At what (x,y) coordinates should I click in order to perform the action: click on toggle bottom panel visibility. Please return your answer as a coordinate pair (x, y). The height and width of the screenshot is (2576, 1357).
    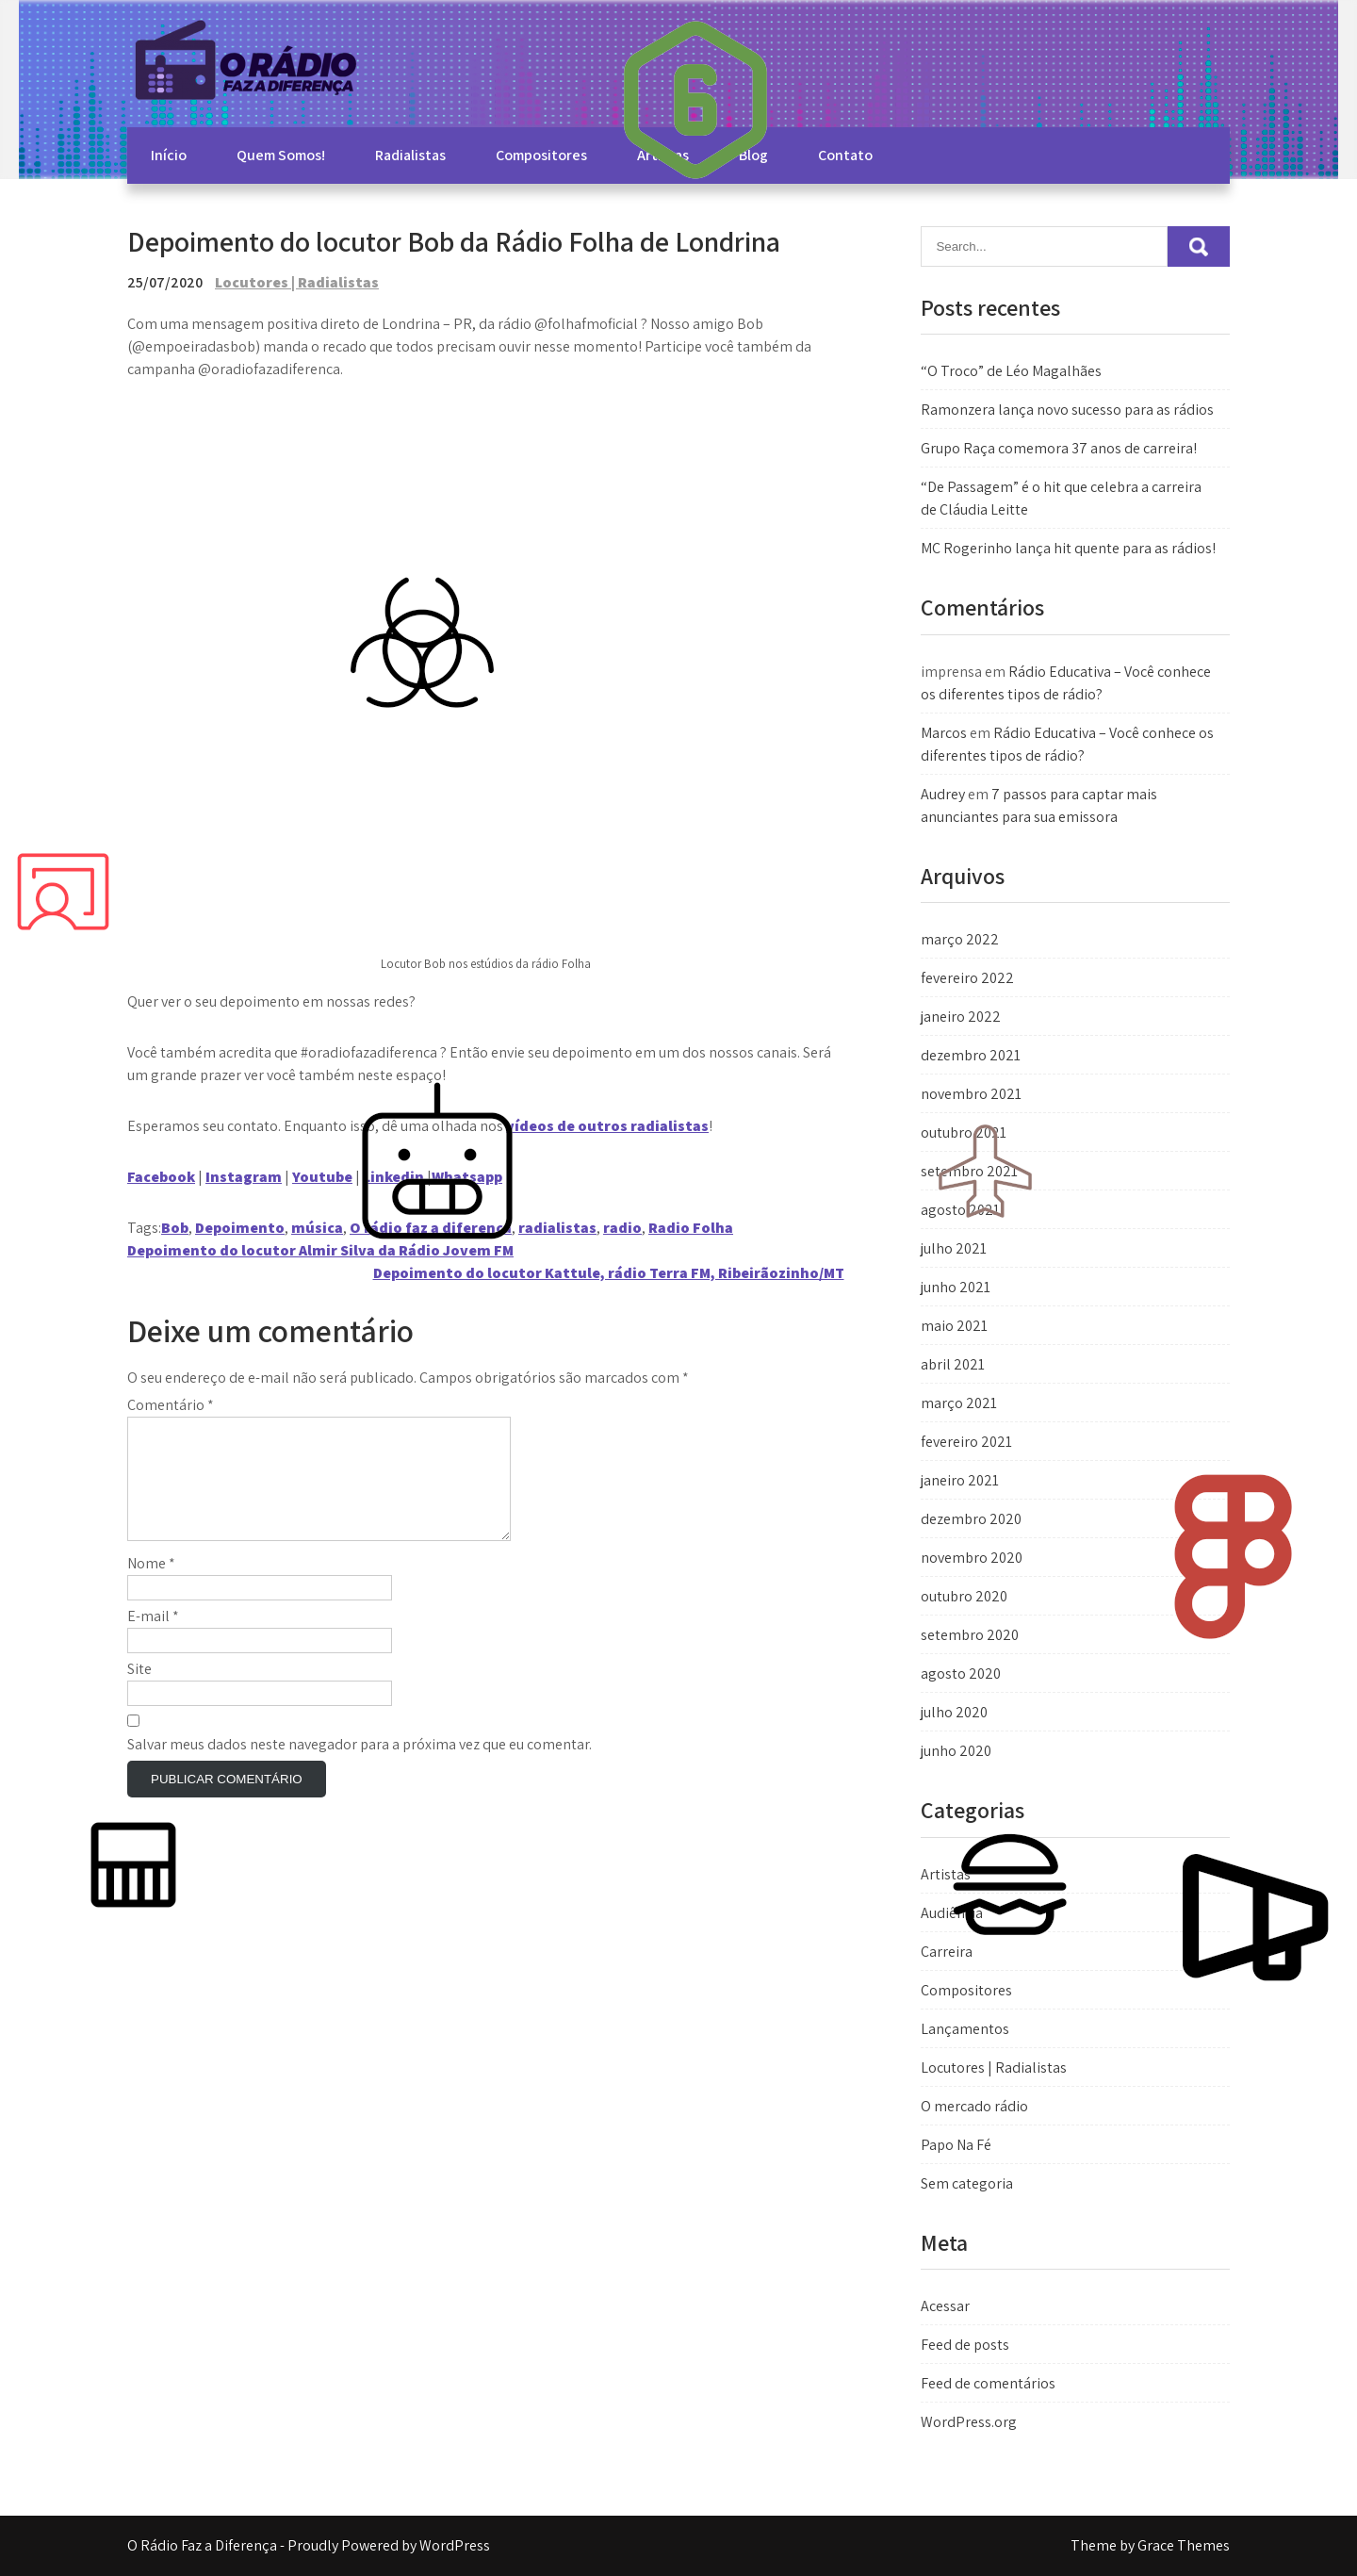
    Looking at the image, I should click on (133, 1864).